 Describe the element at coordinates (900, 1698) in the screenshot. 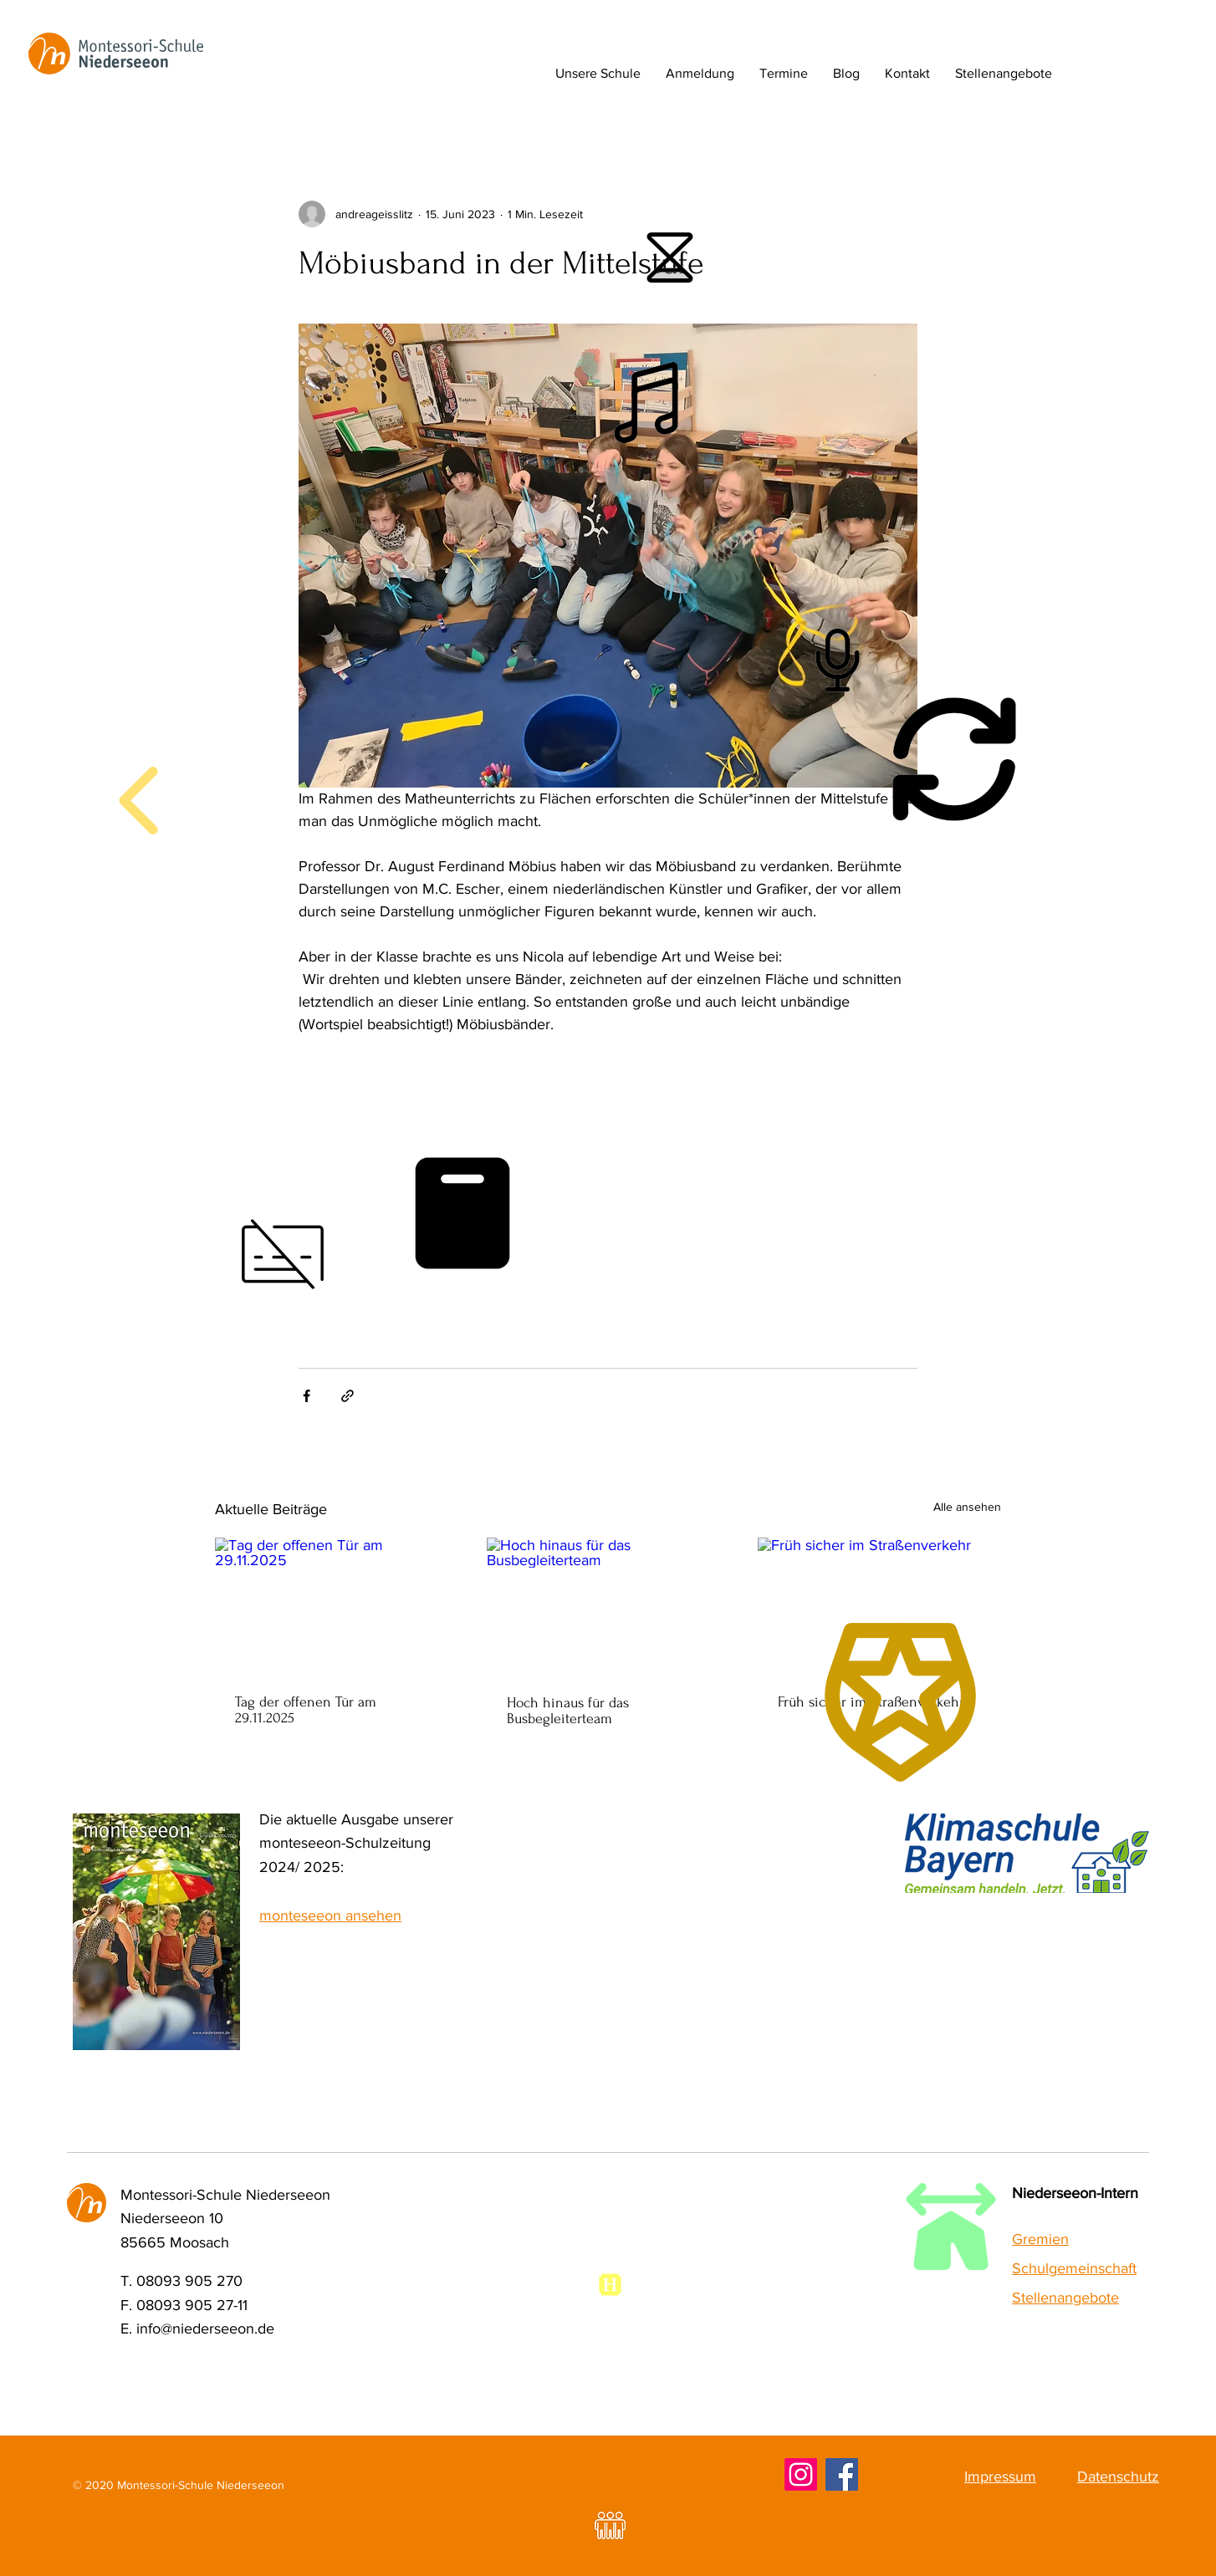

I see `auth0 identity platform logo` at that location.